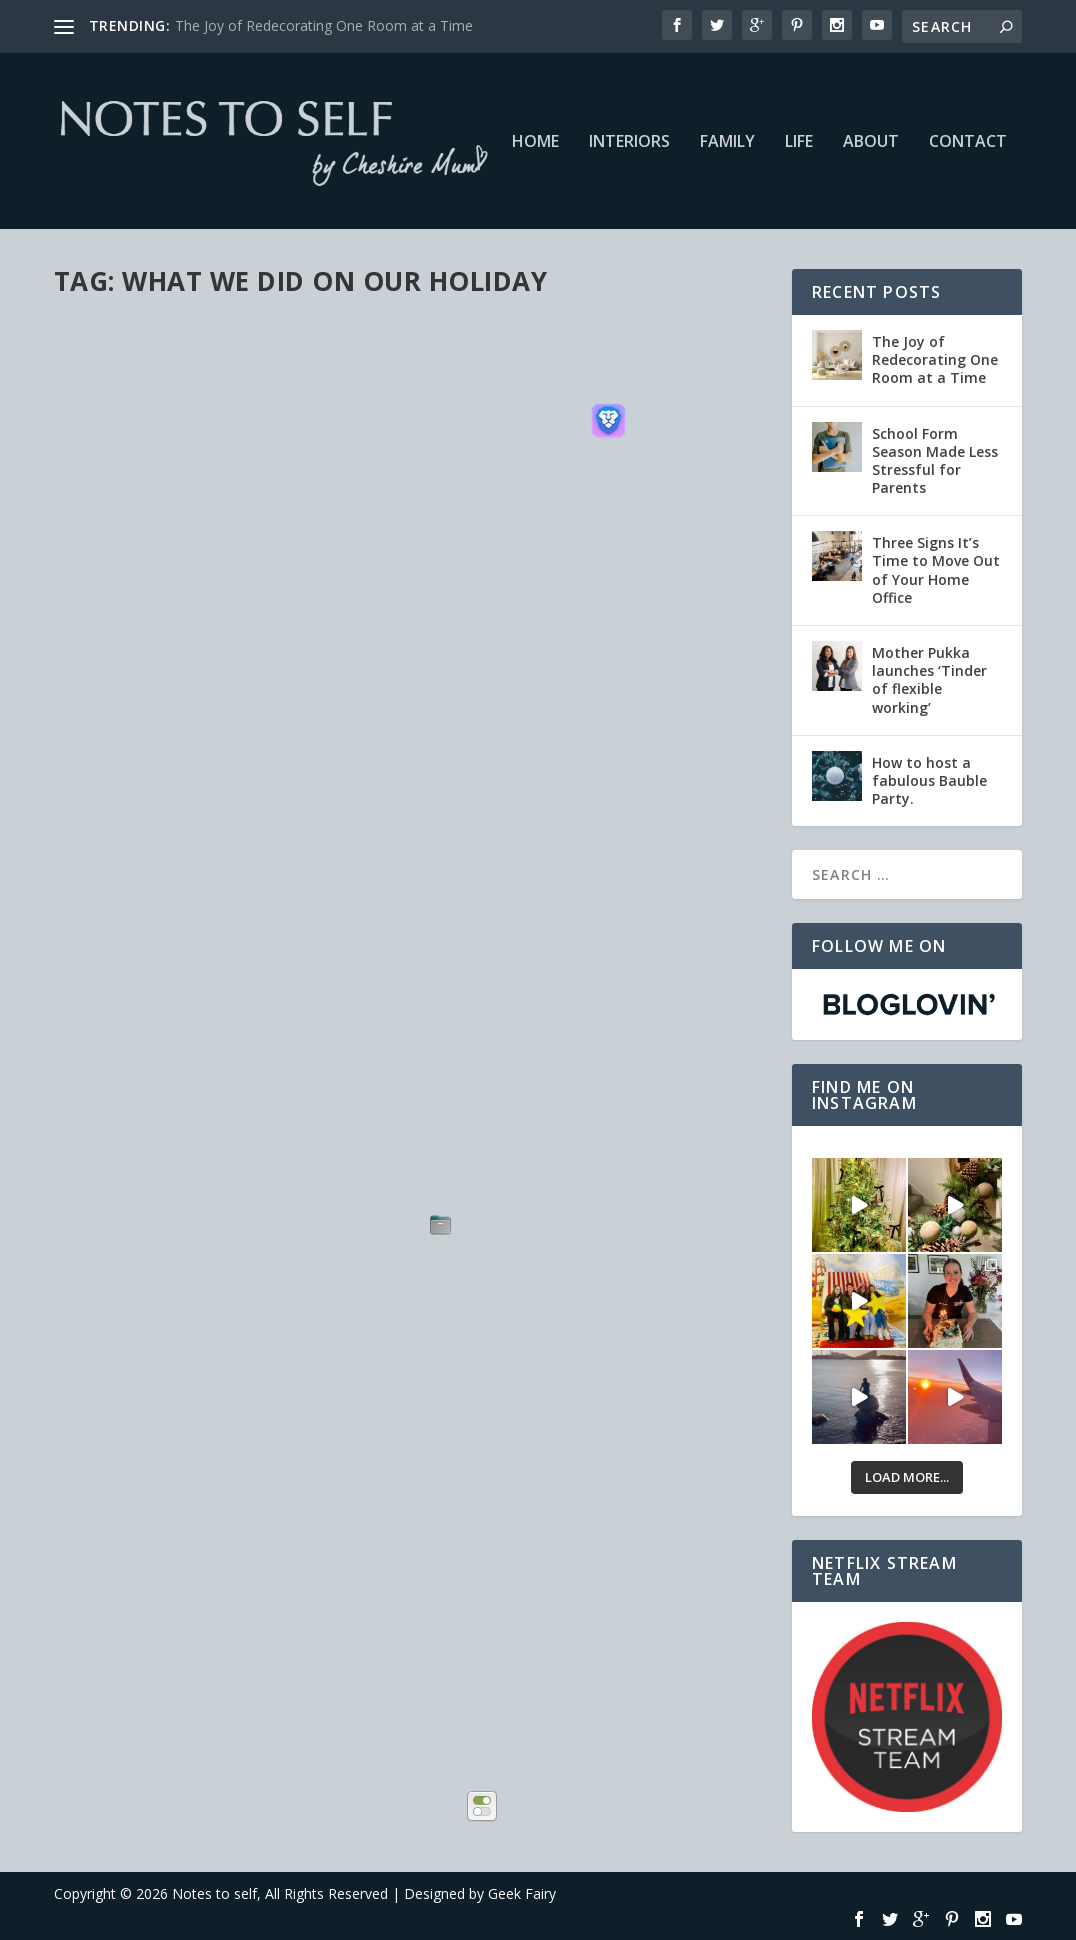 This screenshot has width=1076, height=1940. What do you see at coordinates (440, 1224) in the screenshot?
I see `open the file manager application` at bounding box center [440, 1224].